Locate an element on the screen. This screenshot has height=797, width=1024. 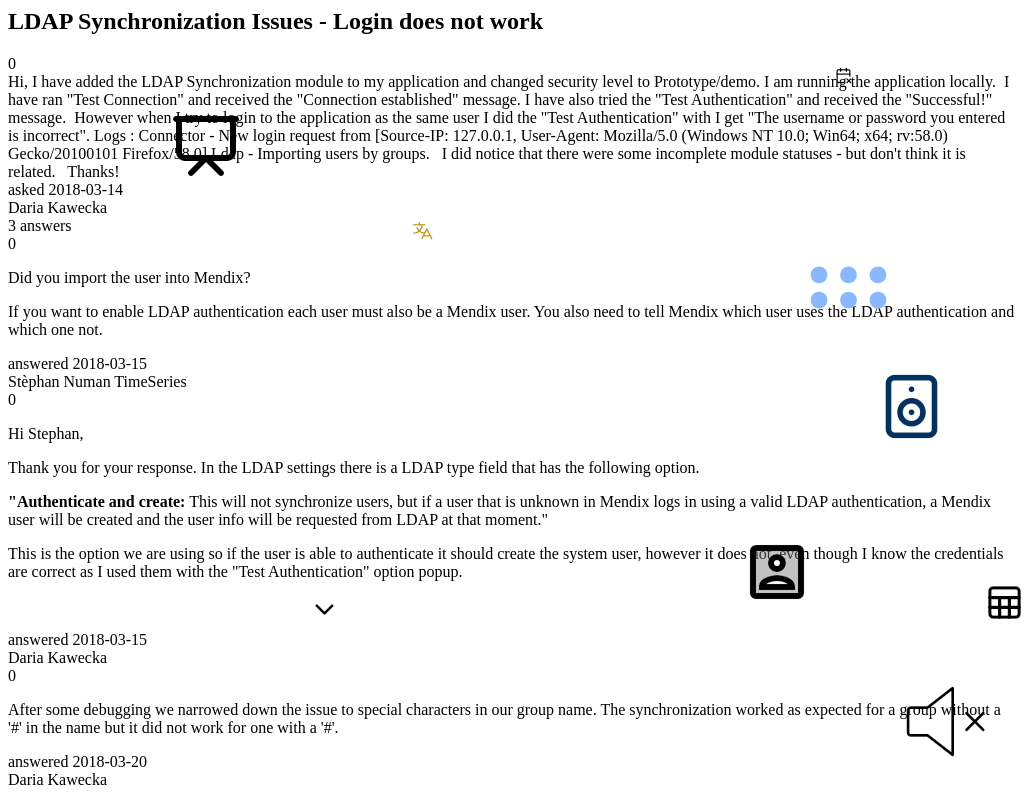
translate text to another language is located at coordinates (422, 231).